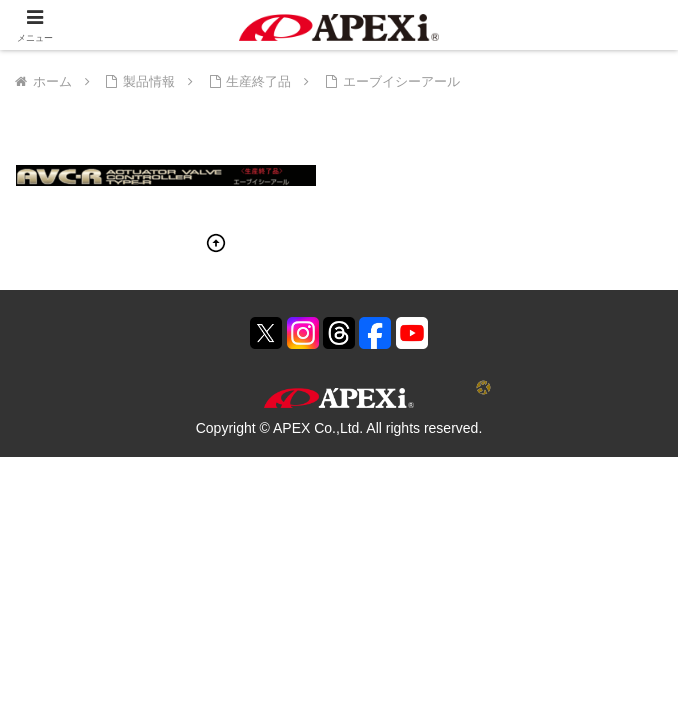 This screenshot has height=720, width=678. What do you see at coordinates (483, 387) in the screenshot?
I see `open the Odysee app` at bounding box center [483, 387].